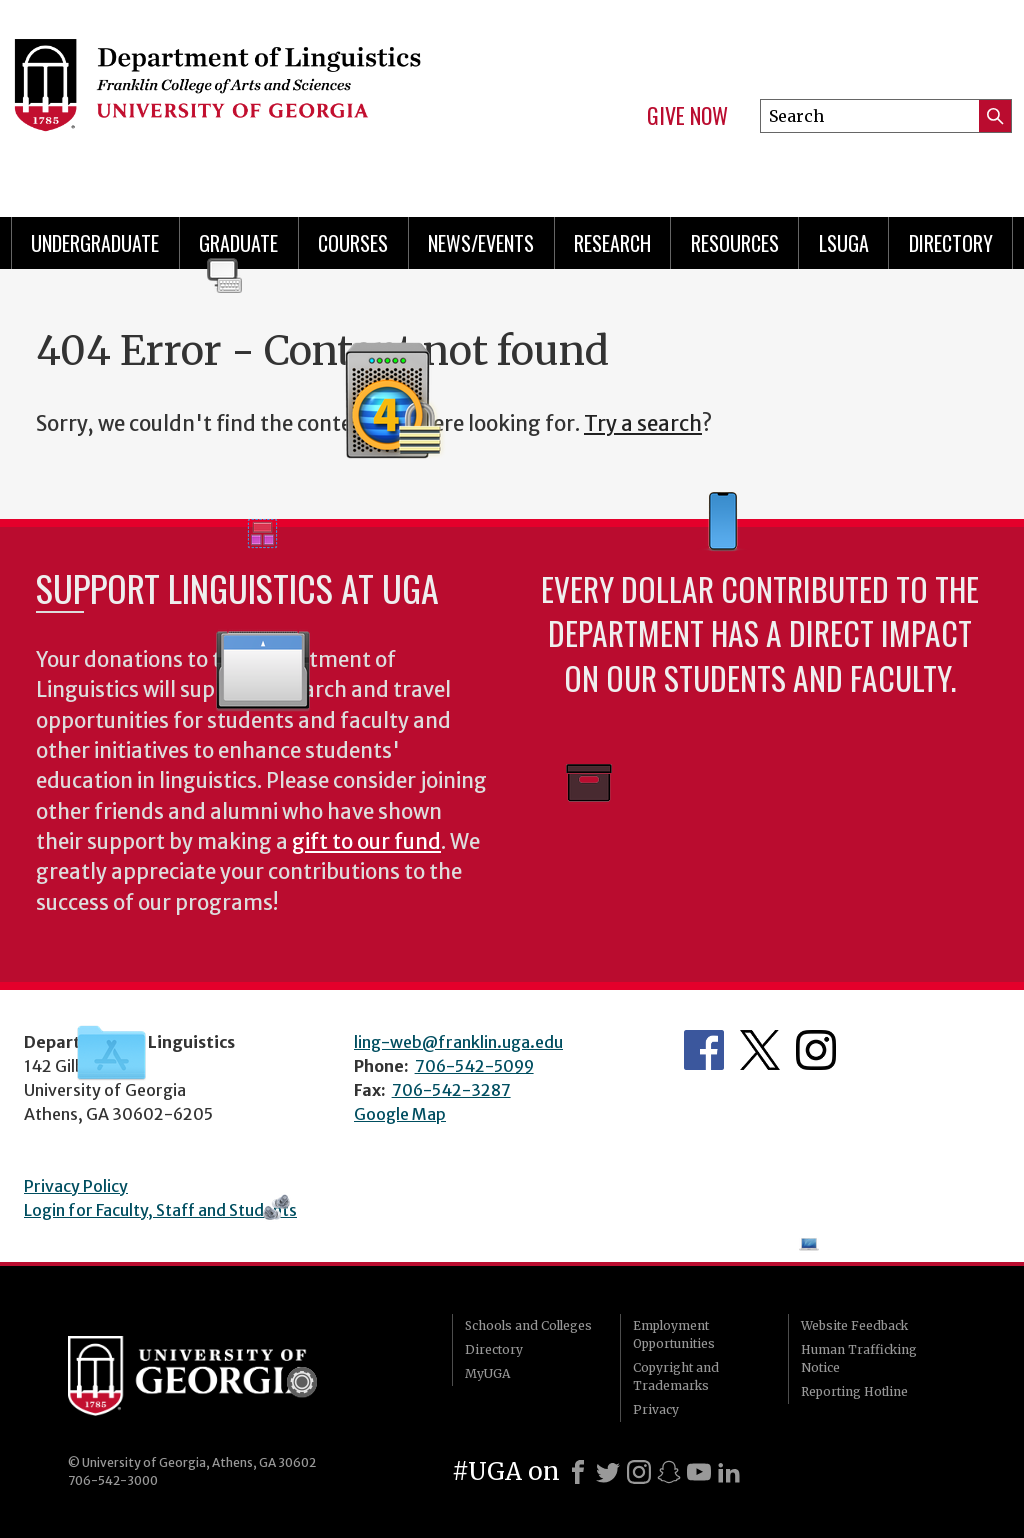 The image size is (1024, 1538). What do you see at coordinates (262, 668) in the screenshot?
I see `compactflash memory card storage device` at bounding box center [262, 668].